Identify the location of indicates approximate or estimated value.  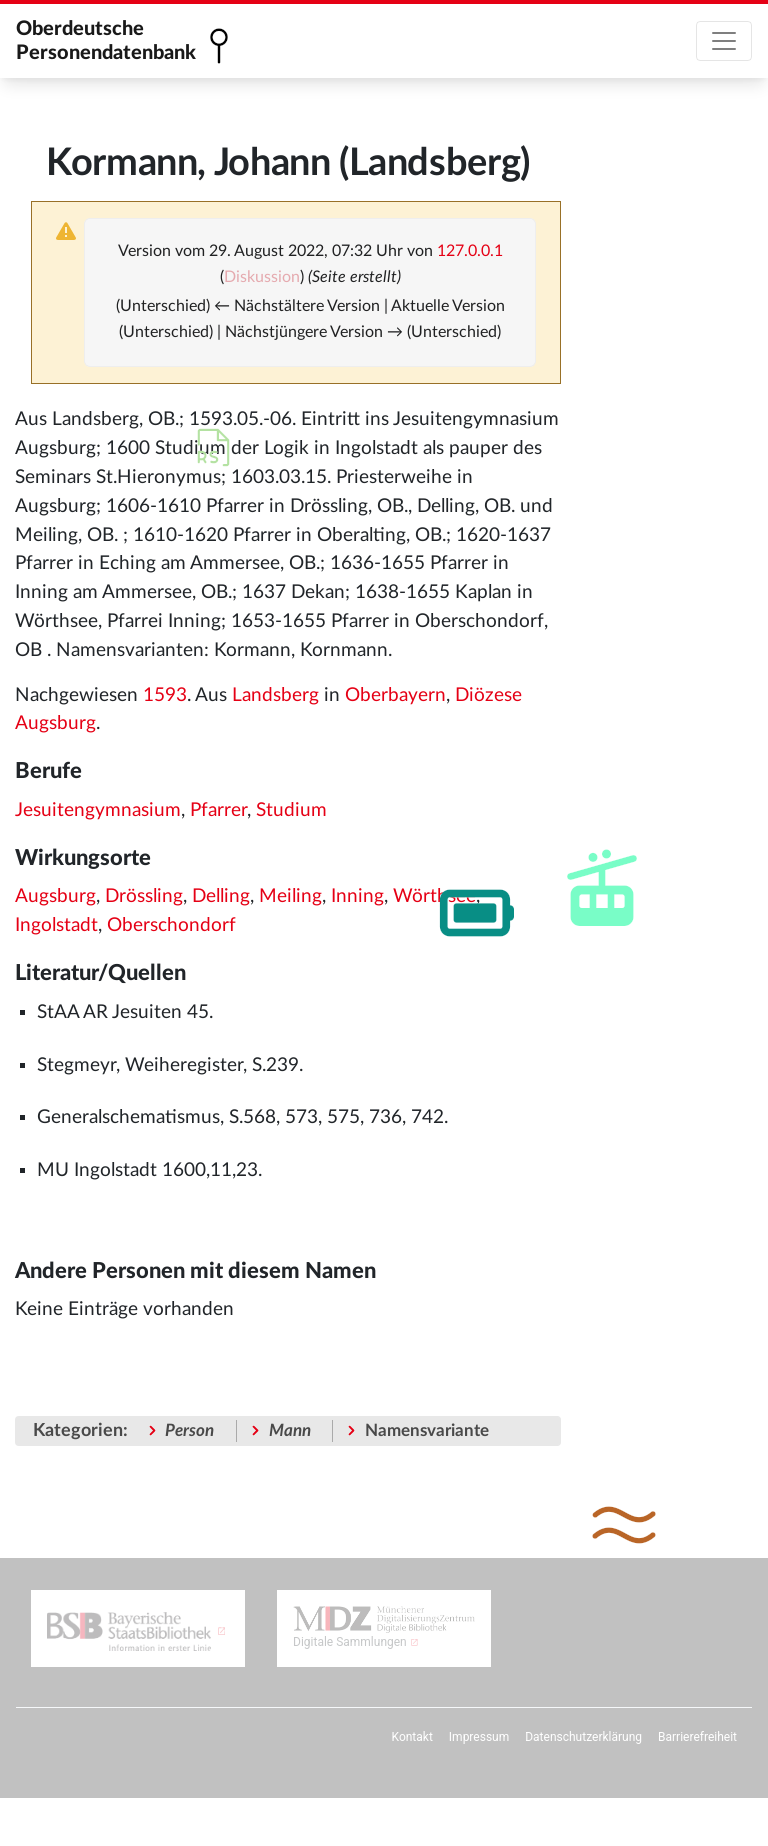
(624, 1525).